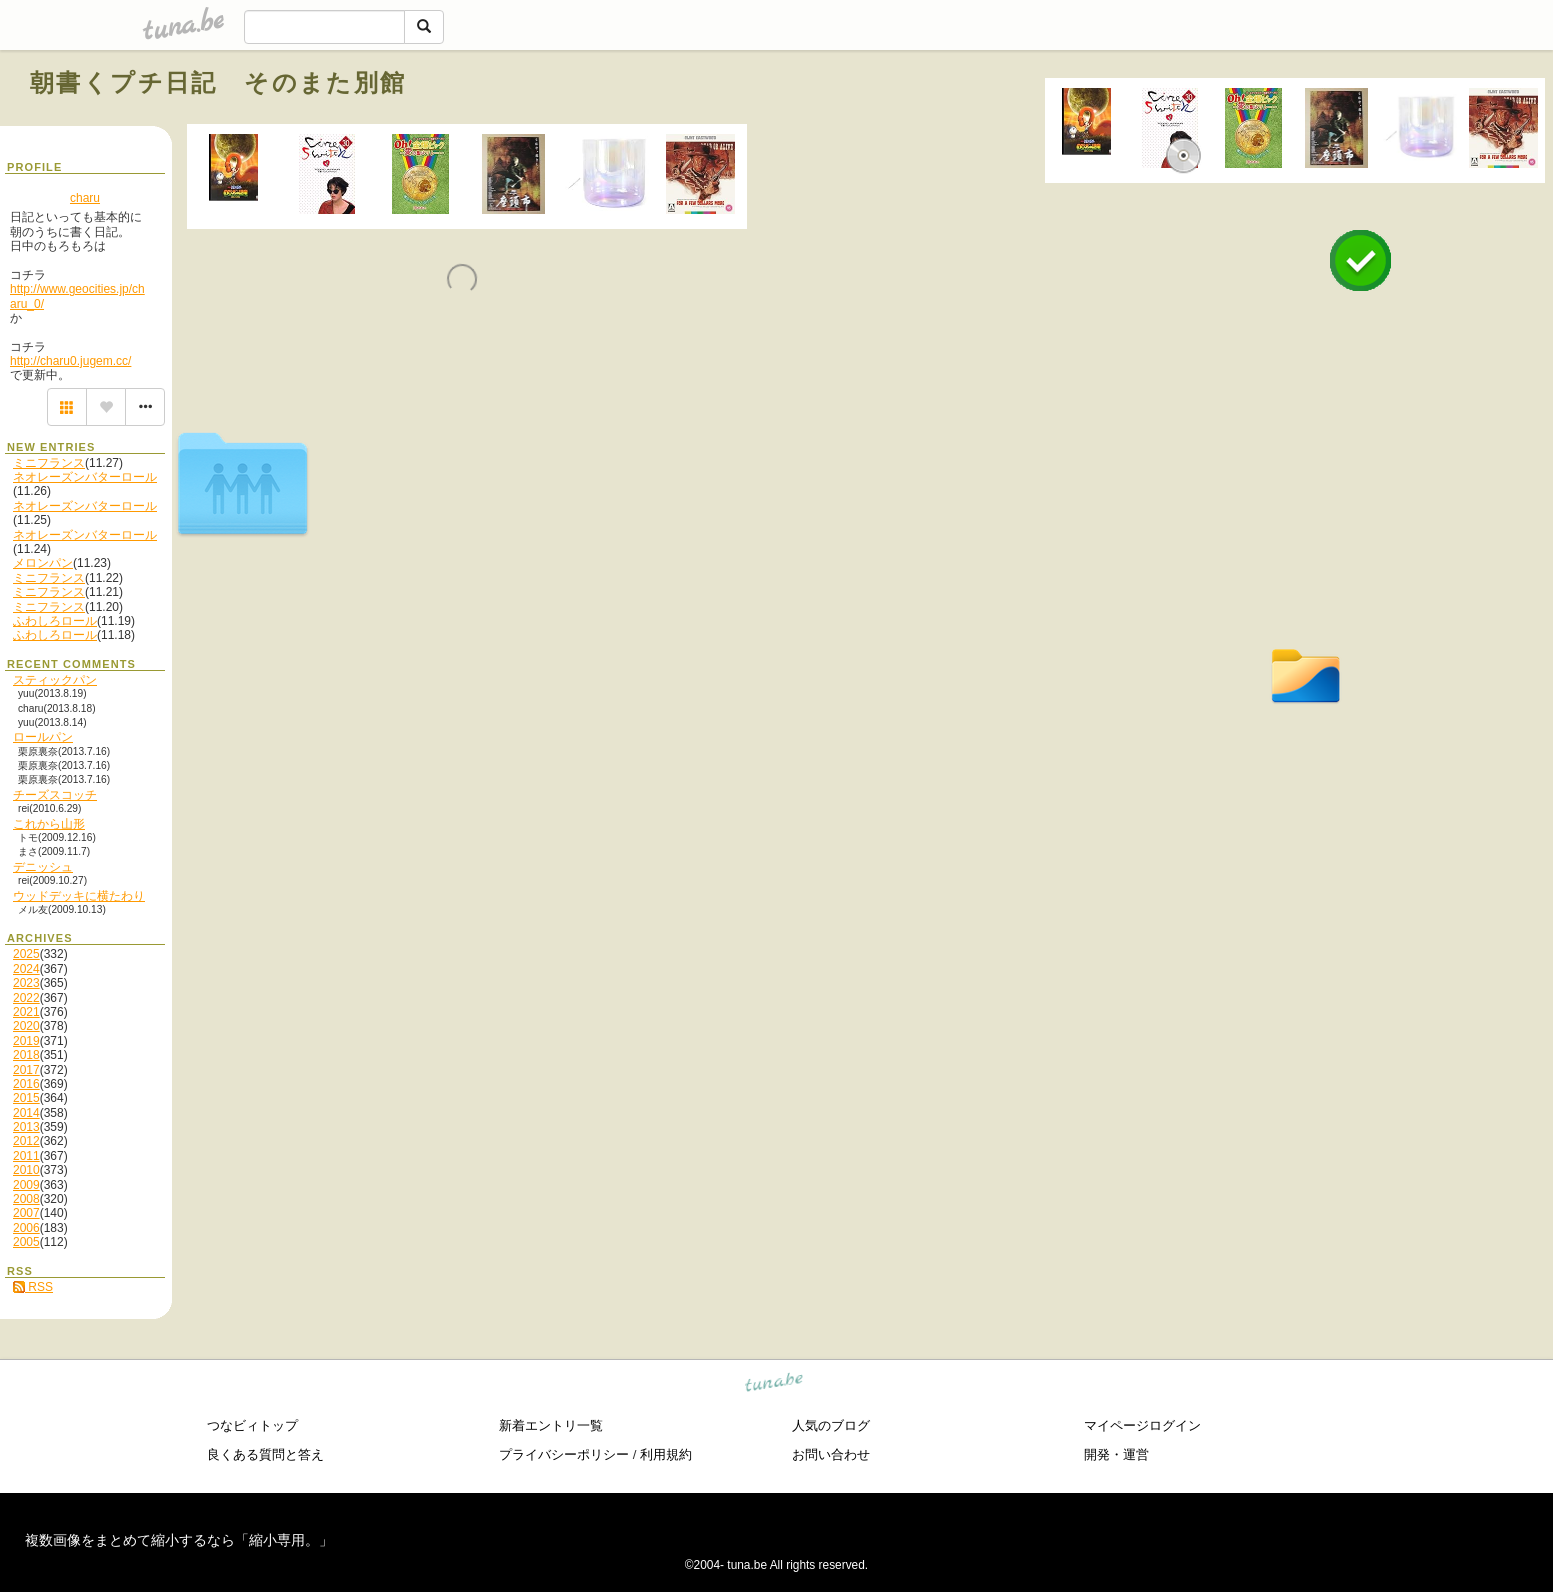 The height and width of the screenshot is (1592, 1553). I want to click on open your files folder, so click(1305, 677).